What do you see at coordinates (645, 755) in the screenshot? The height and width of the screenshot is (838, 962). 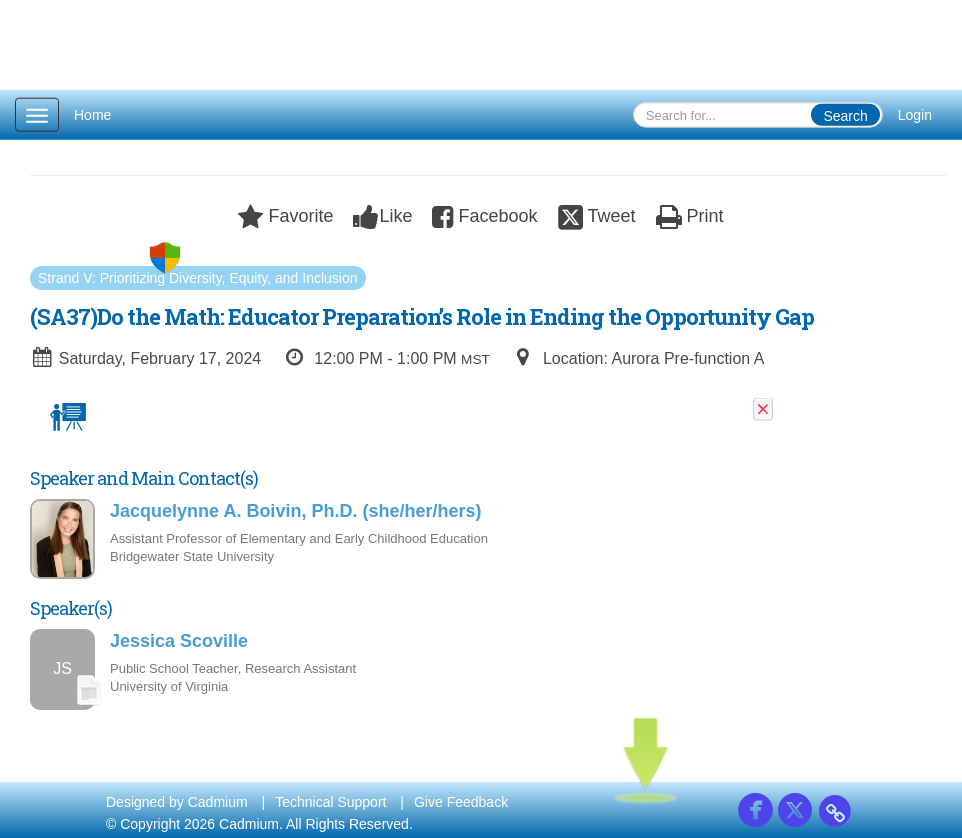 I see `save file to disk` at bounding box center [645, 755].